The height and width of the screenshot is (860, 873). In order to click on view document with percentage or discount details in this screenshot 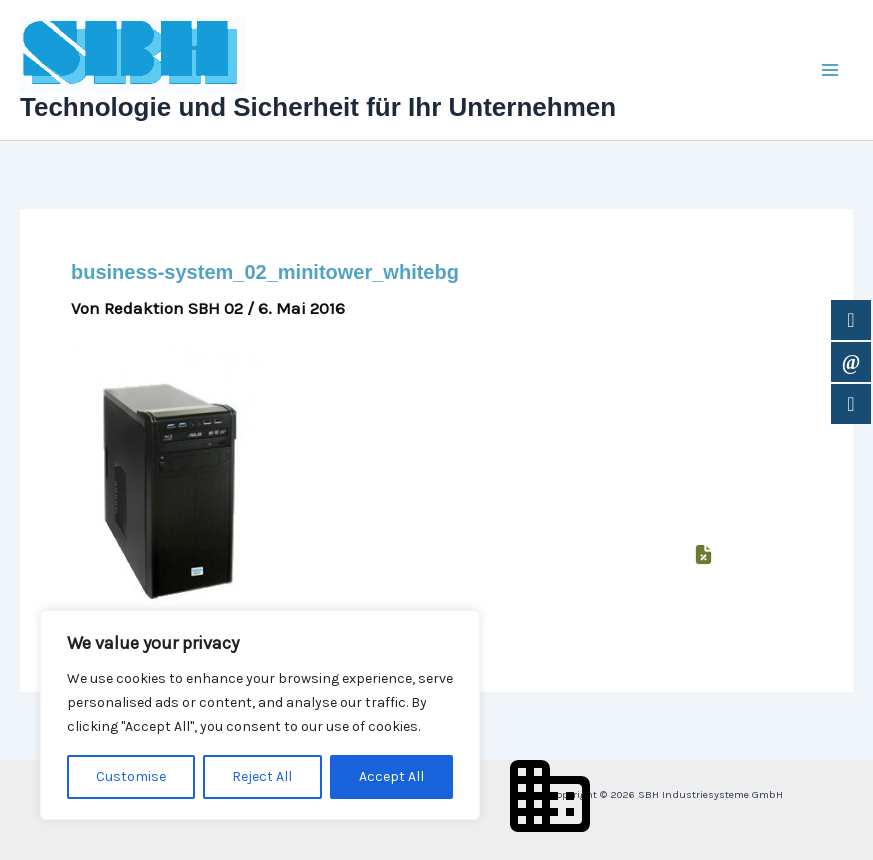, I will do `click(703, 554)`.